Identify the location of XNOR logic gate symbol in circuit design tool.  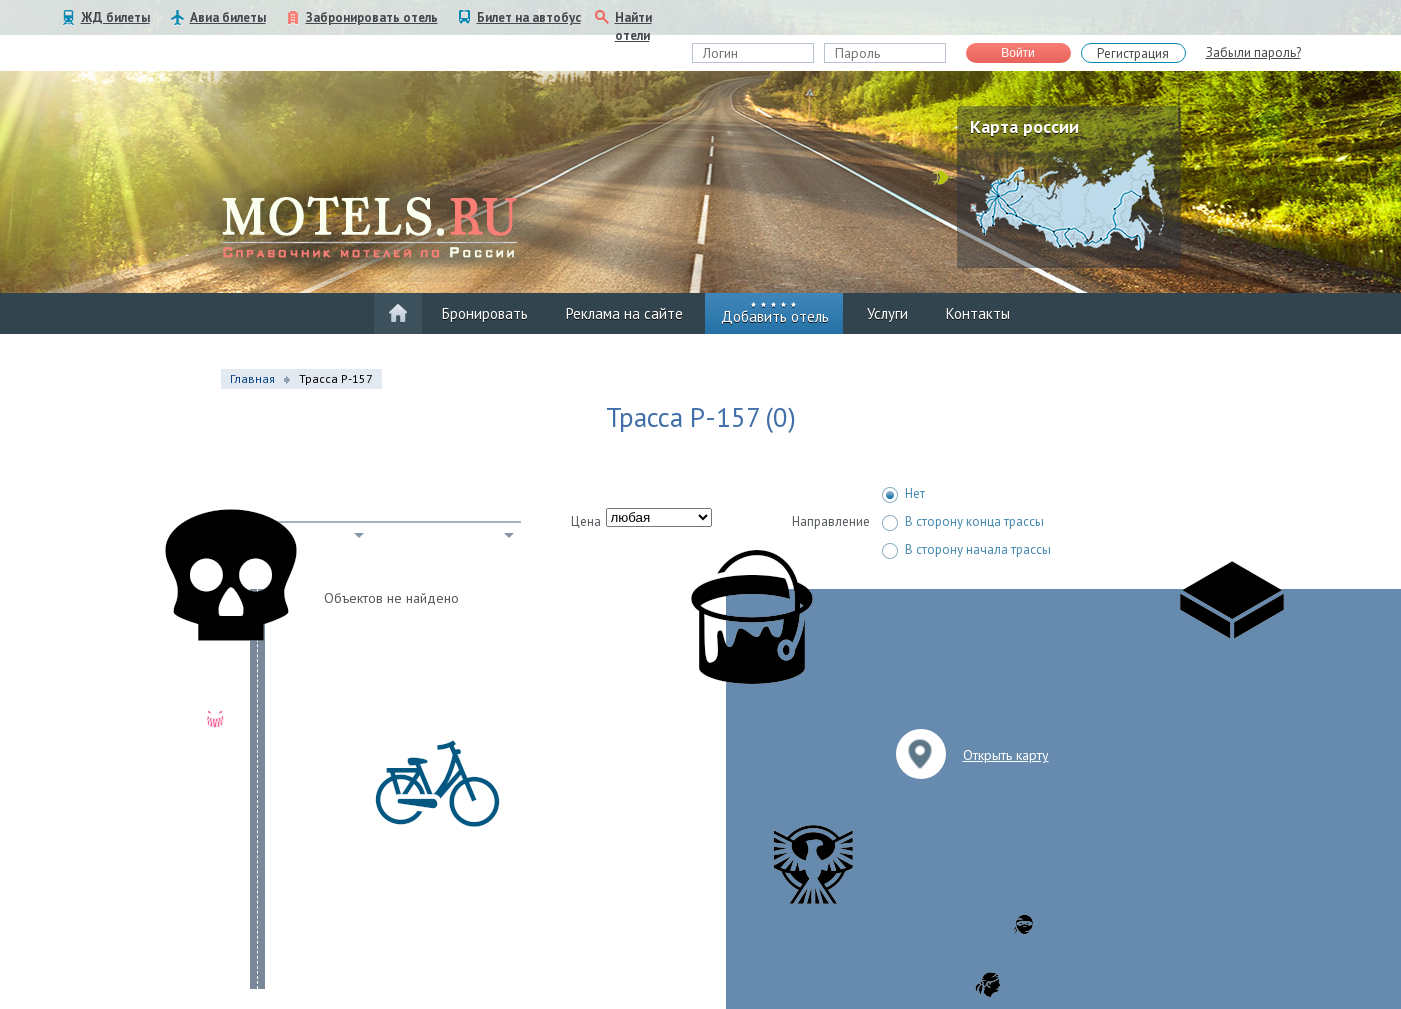
(943, 177).